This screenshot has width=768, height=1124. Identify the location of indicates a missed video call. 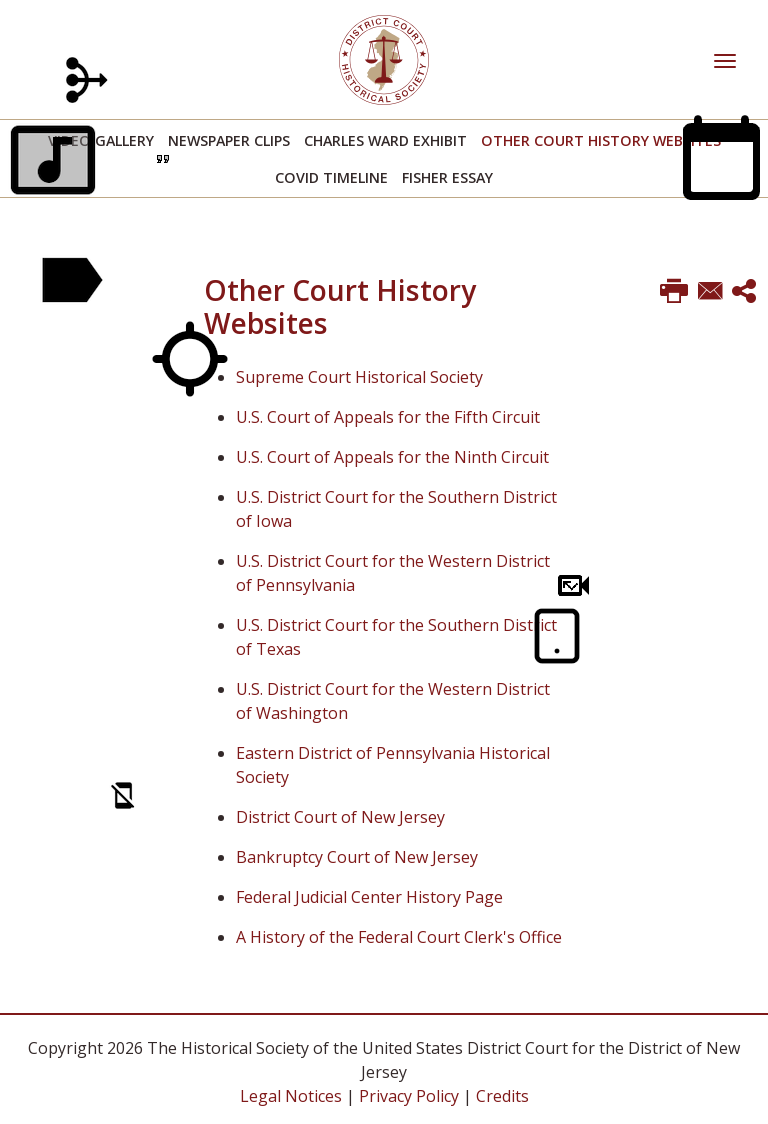
(573, 585).